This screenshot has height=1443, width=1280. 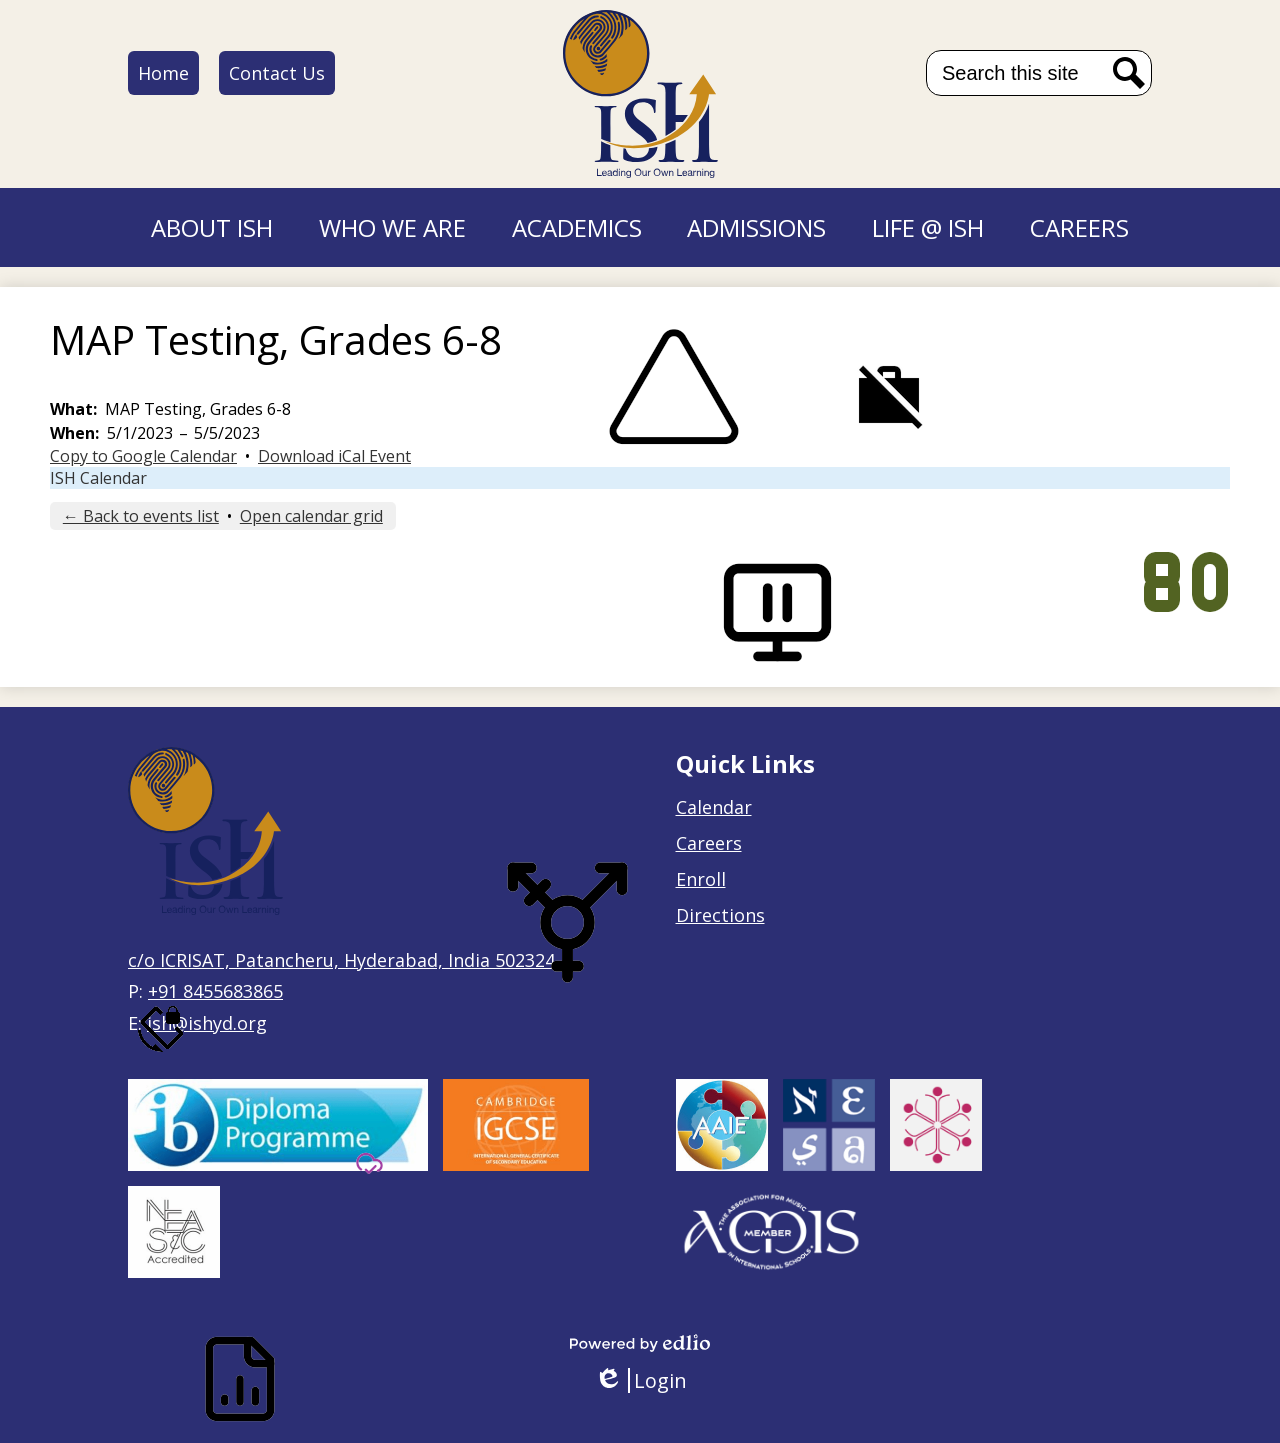 What do you see at coordinates (369, 1162) in the screenshot?
I see `file successfully synced to cloud` at bounding box center [369, 1162].